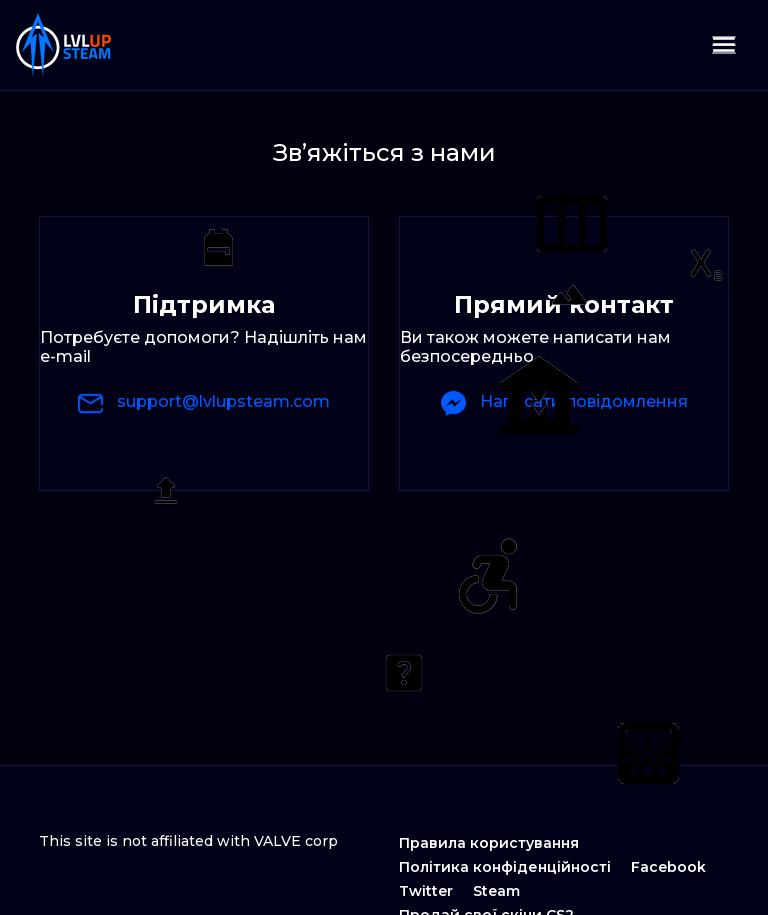  Describe the element at coordinates (166, 491) in the screenshot. I see `upload a file from your device` at that location.